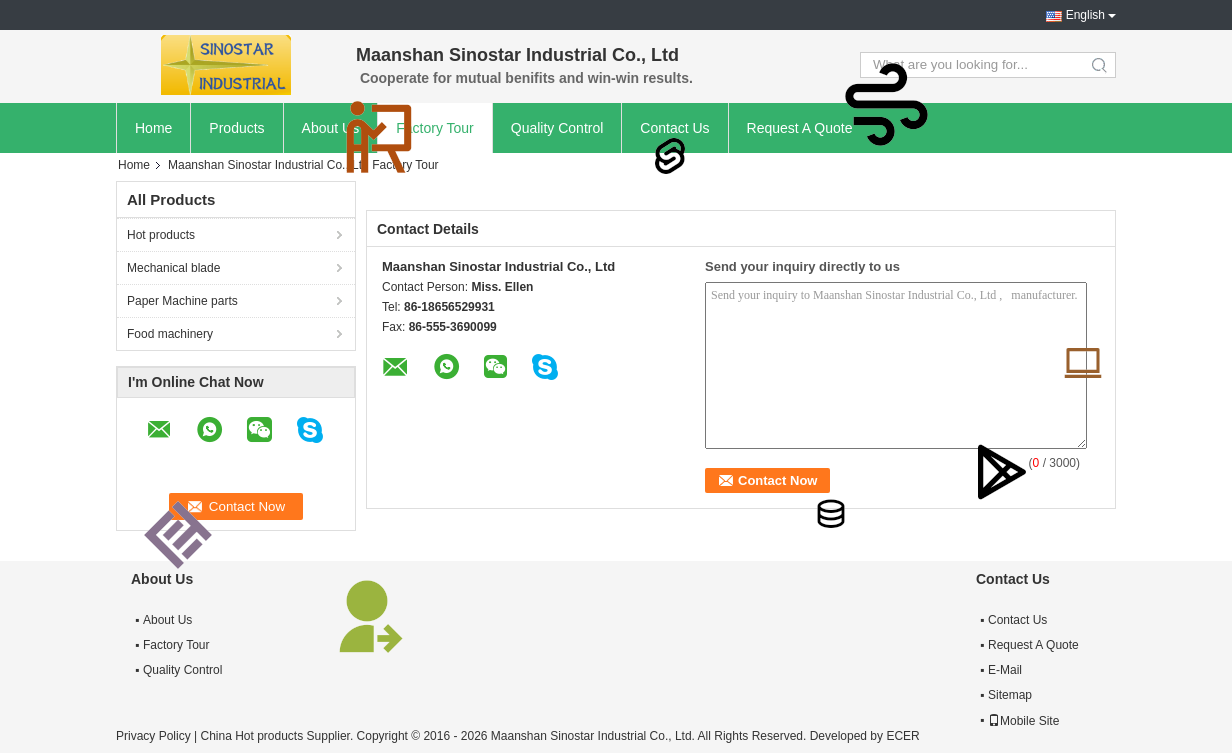  I want to click on share a user profile with others, so click(367, 618).